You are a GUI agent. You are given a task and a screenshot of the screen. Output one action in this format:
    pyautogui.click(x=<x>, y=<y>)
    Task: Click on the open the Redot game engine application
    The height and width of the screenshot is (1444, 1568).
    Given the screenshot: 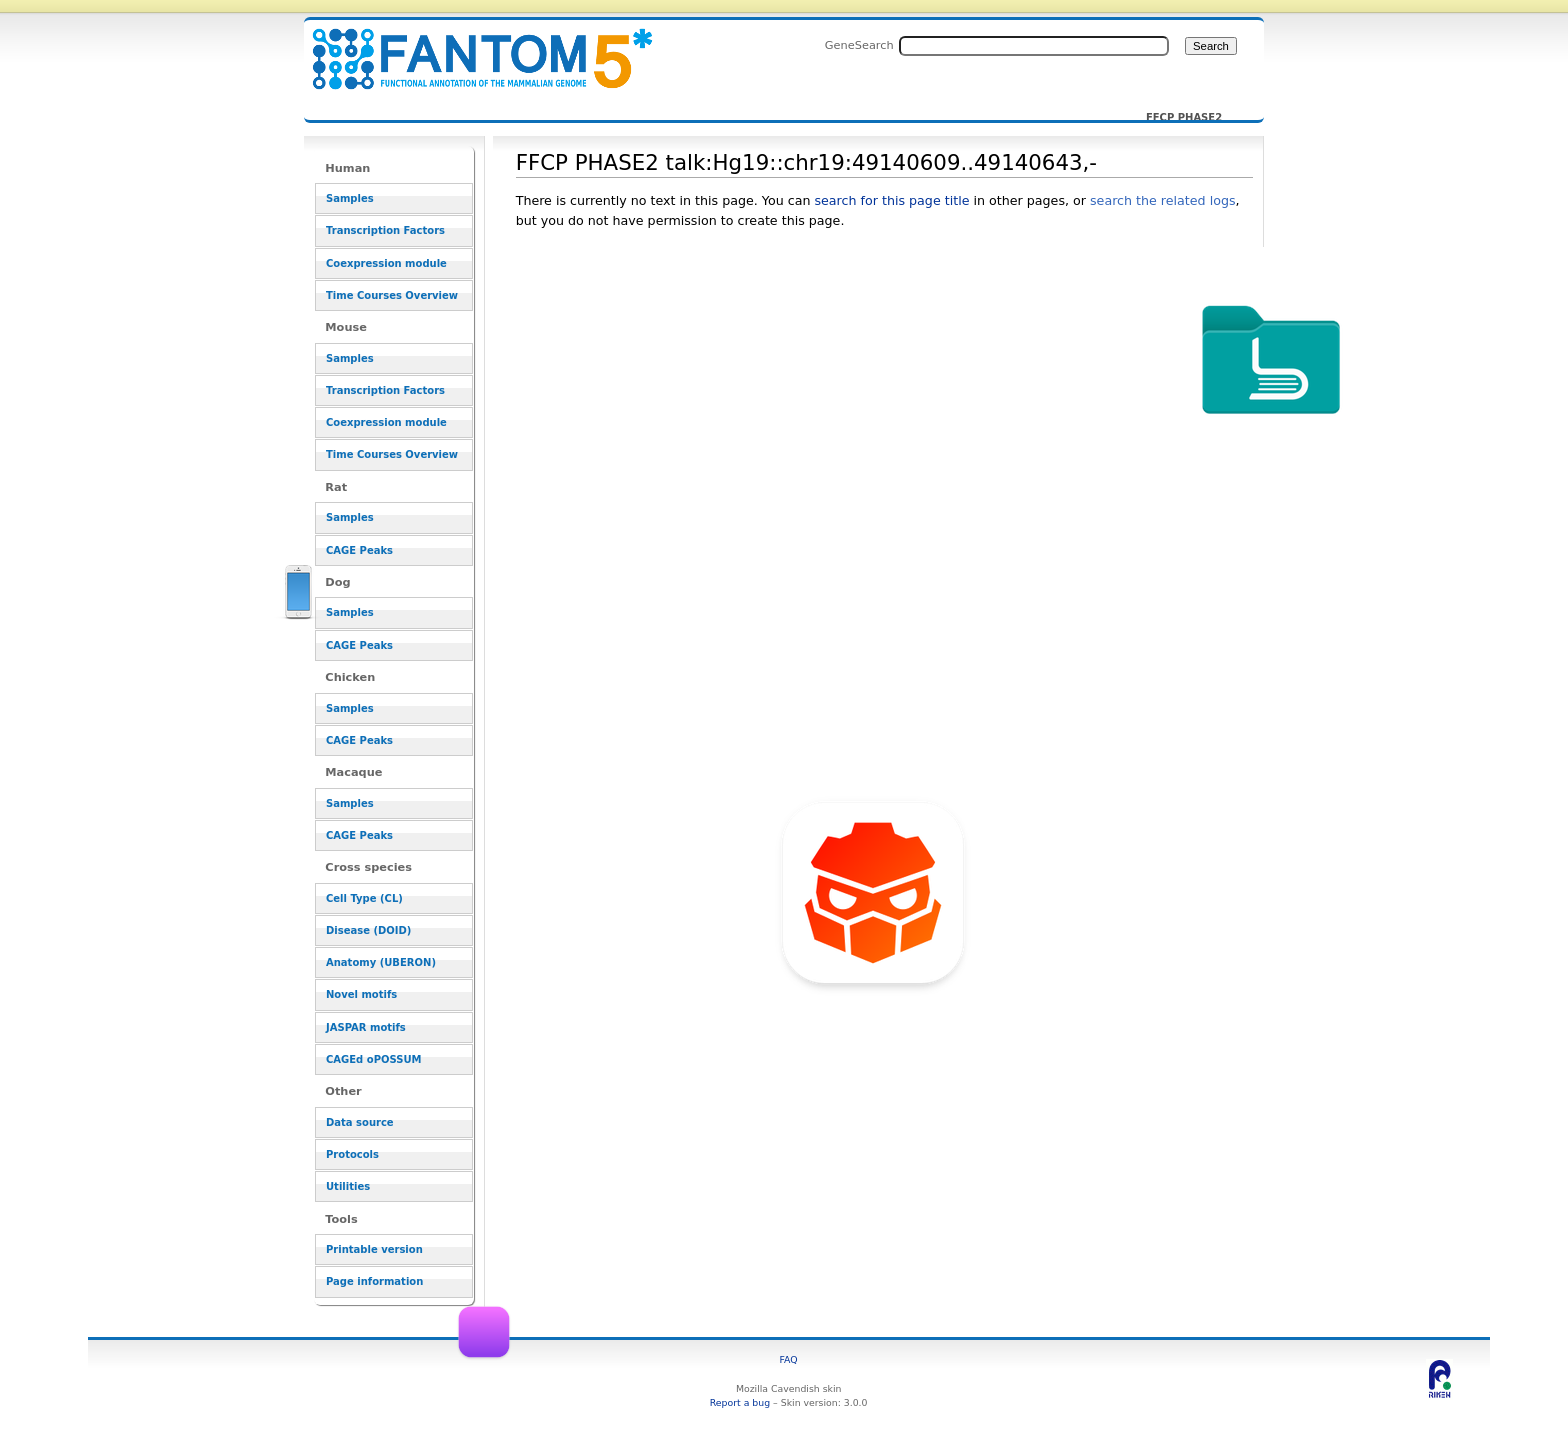 What is the action you would take?
    pyautogui.click(x=873, y=893)
    